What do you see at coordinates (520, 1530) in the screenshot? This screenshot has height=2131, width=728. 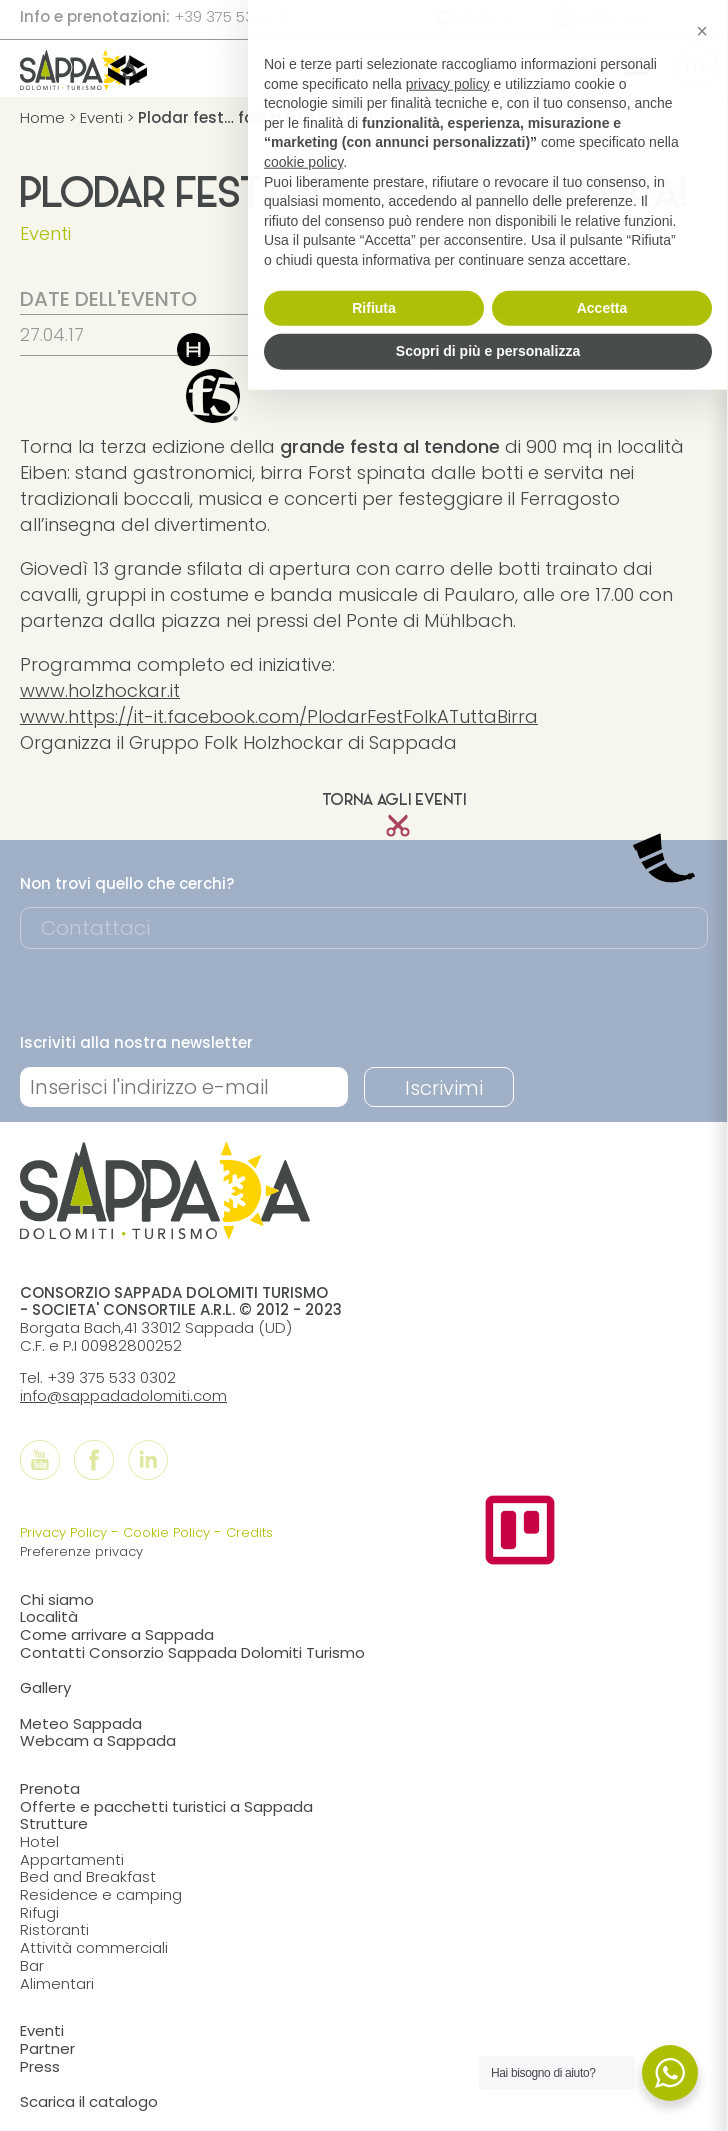 I see `open trello app` at bounding box center [520, 1530].